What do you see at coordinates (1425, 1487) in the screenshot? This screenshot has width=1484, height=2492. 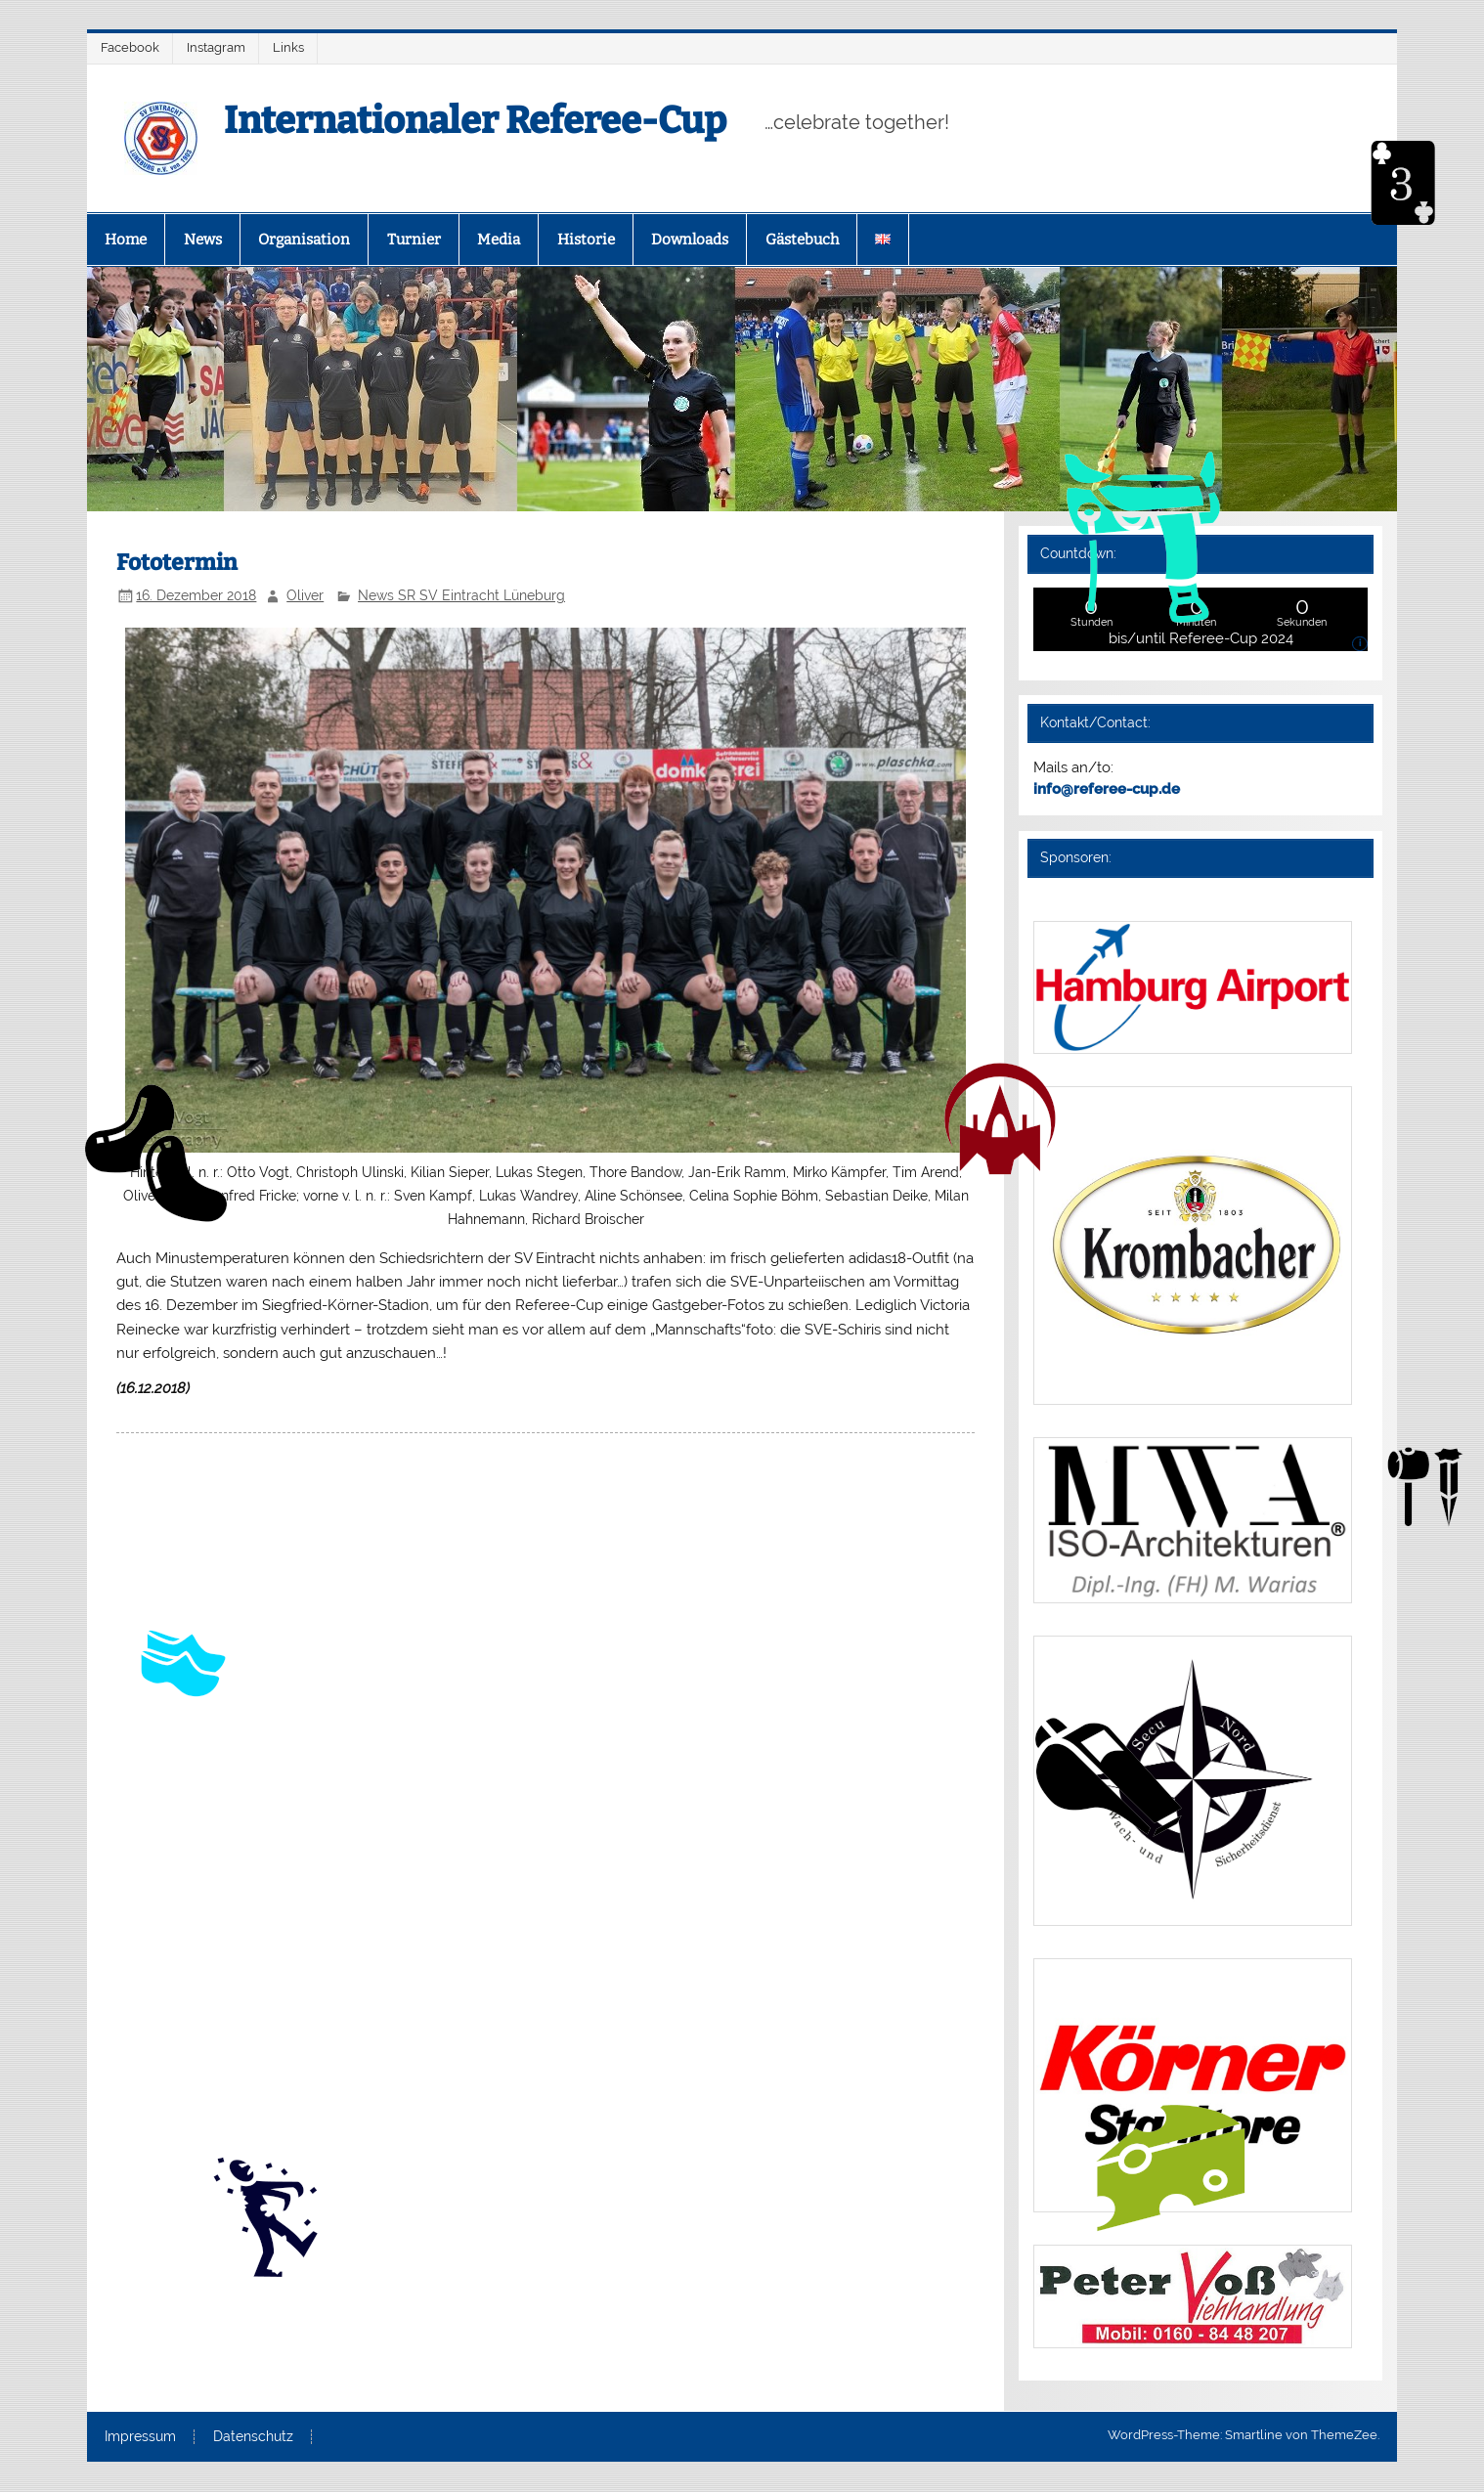 I see `craft or equip stake and hammer weapons` at bounding box center [1425, 1487].